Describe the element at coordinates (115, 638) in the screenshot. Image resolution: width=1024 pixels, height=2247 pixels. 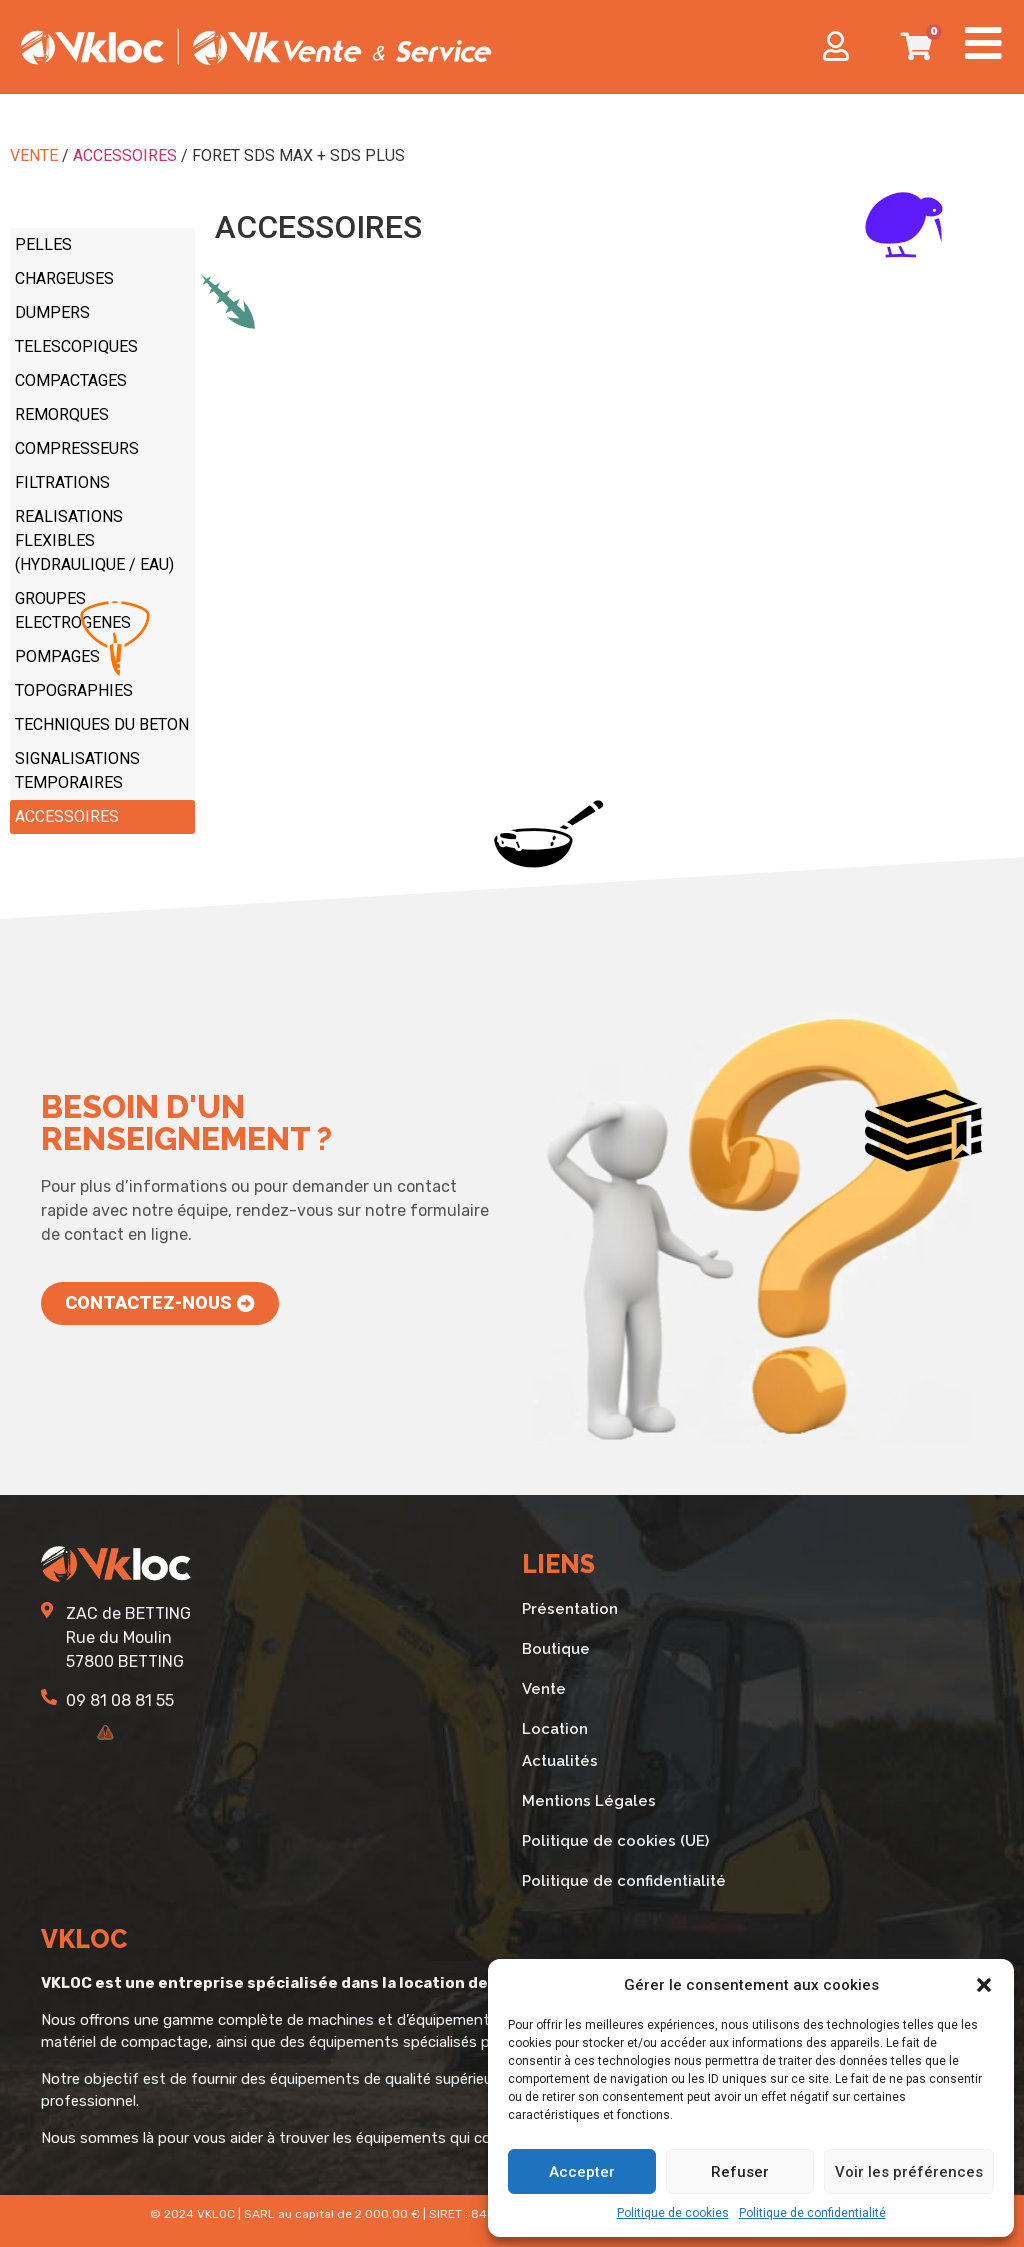
I see `equip a feather necklace accessory` at that location.